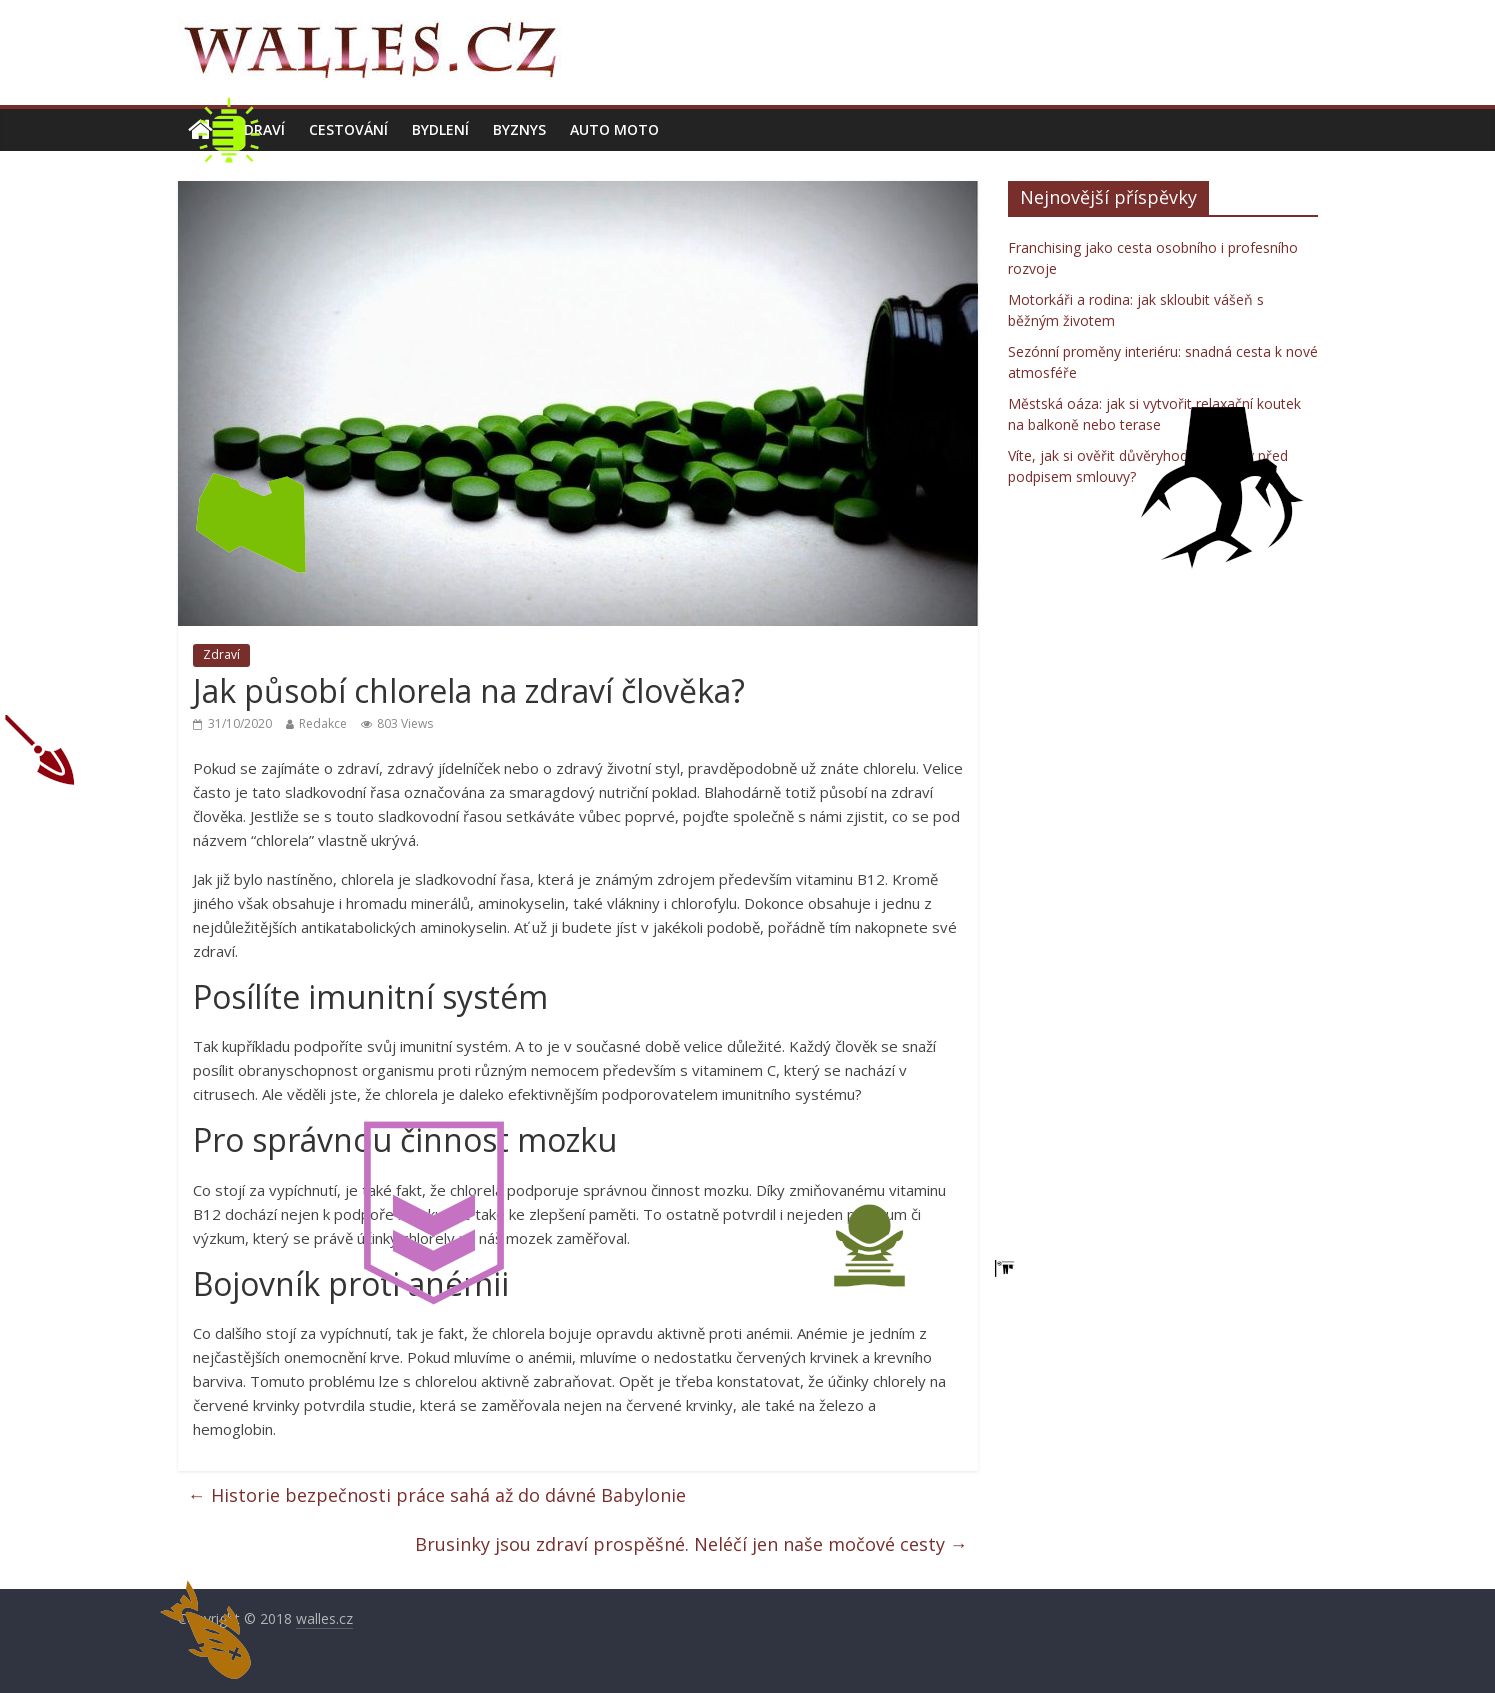 The width and height of the screenshot is (1495, 1693). What do you see at coordinates (251, 523) in the screenshot?
I see `select Libya on the map` at bounding box center [251, 523].